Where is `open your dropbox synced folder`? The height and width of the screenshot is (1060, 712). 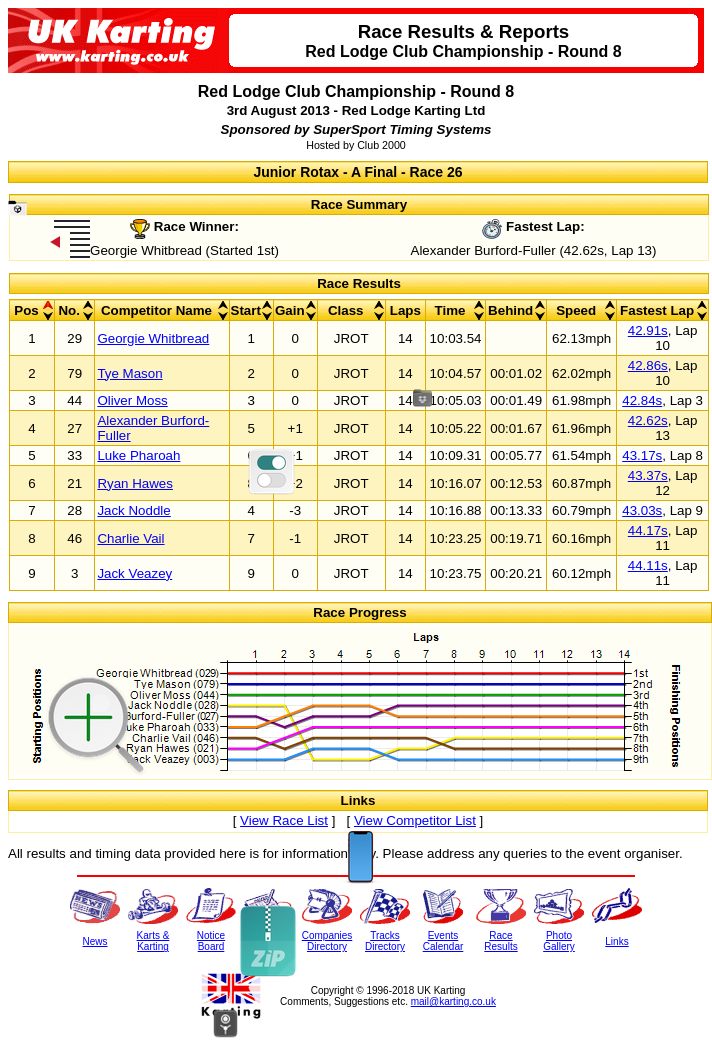
open your dropbox synced folder is located at coordinates (422, 397).